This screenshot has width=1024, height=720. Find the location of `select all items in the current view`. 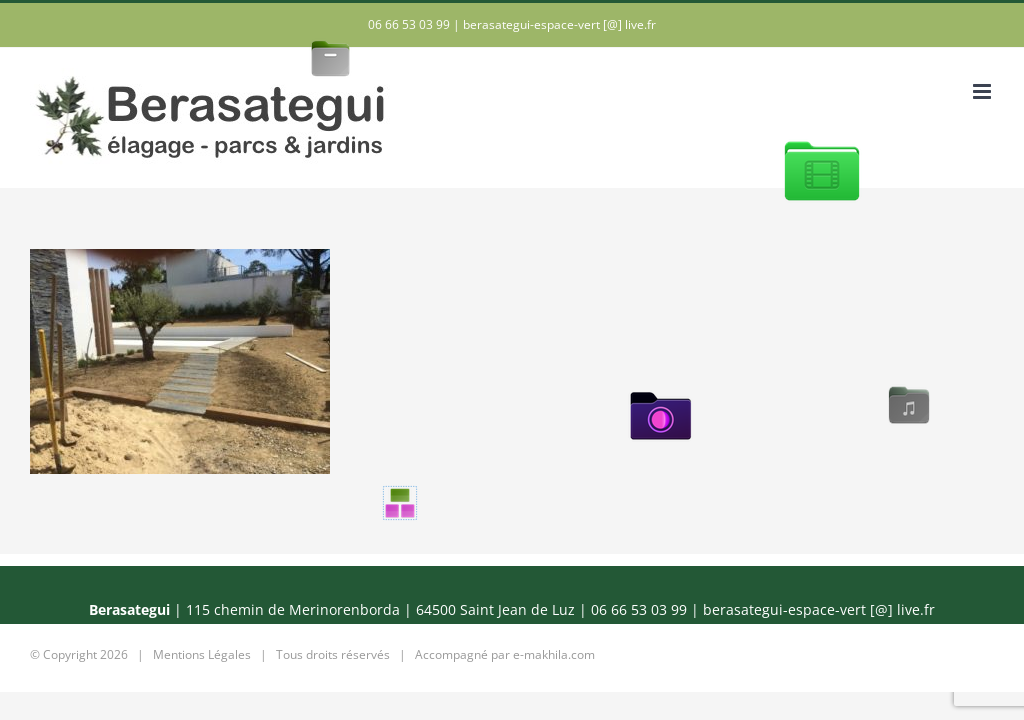

select all items in the current view is located at coordinates (400, 503).